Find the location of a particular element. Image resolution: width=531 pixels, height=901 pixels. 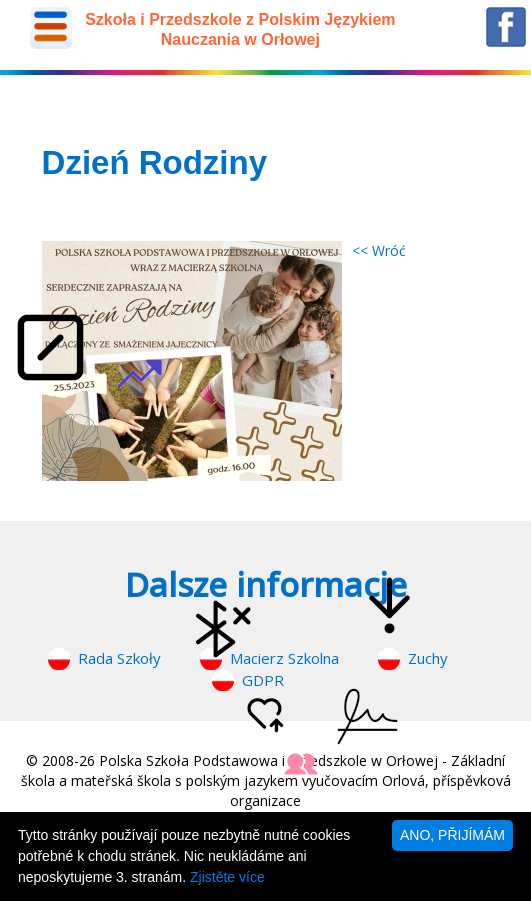

add your signature to a document is located at coordinates (367, 716).